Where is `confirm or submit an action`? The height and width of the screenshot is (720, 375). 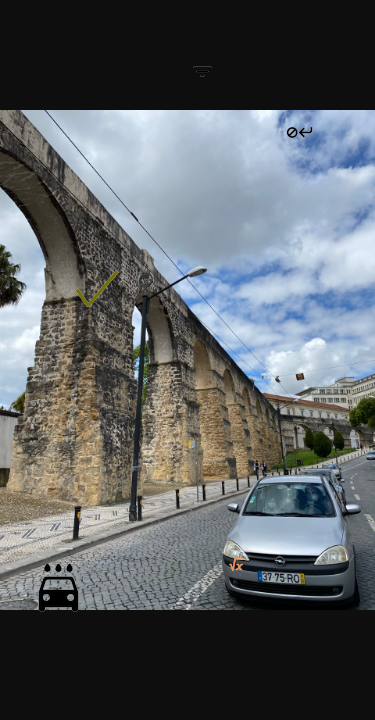 confirm or submit an action is located at coordinates (96, 288).